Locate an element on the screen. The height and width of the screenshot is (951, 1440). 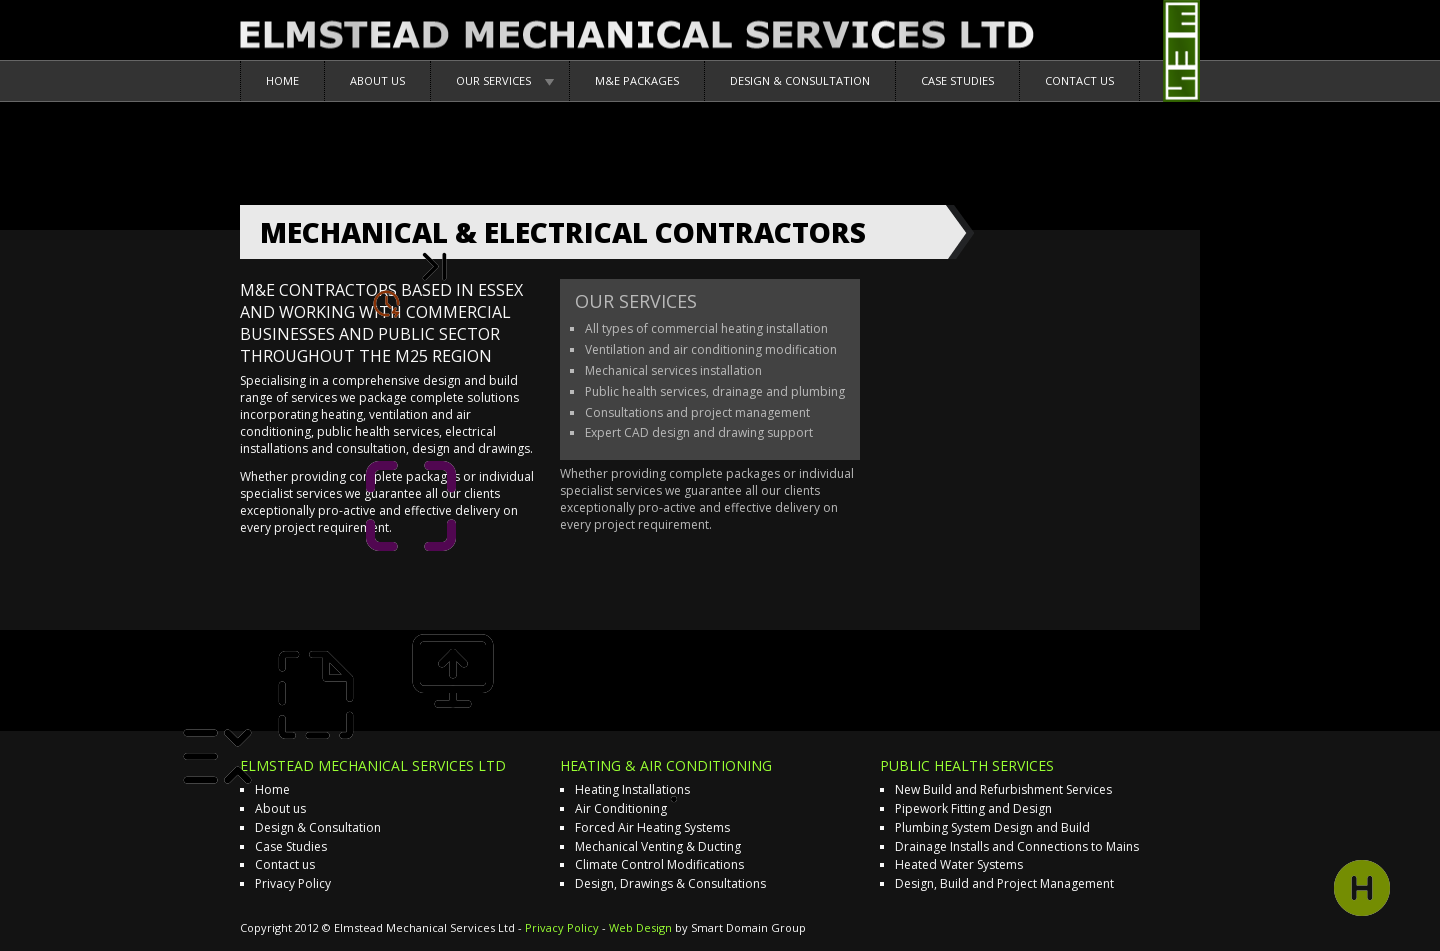
expand to full screen mode is located at coordinates (411, 506).